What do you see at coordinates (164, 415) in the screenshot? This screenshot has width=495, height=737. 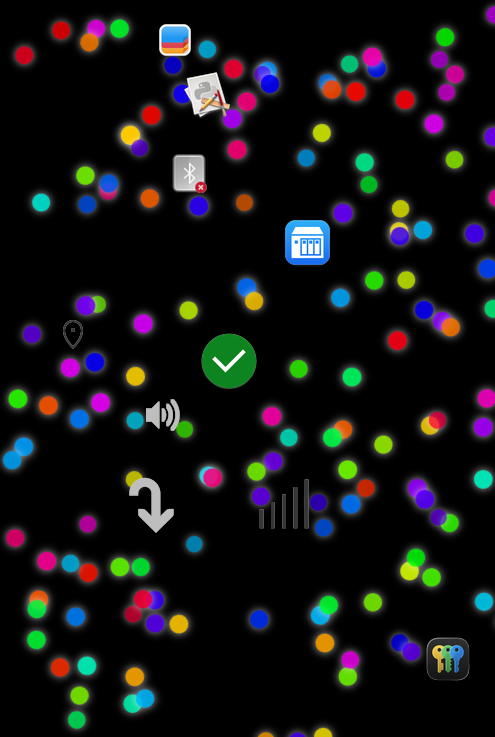 I see `indicates volume is set to high` at bounding box center [164, 415].